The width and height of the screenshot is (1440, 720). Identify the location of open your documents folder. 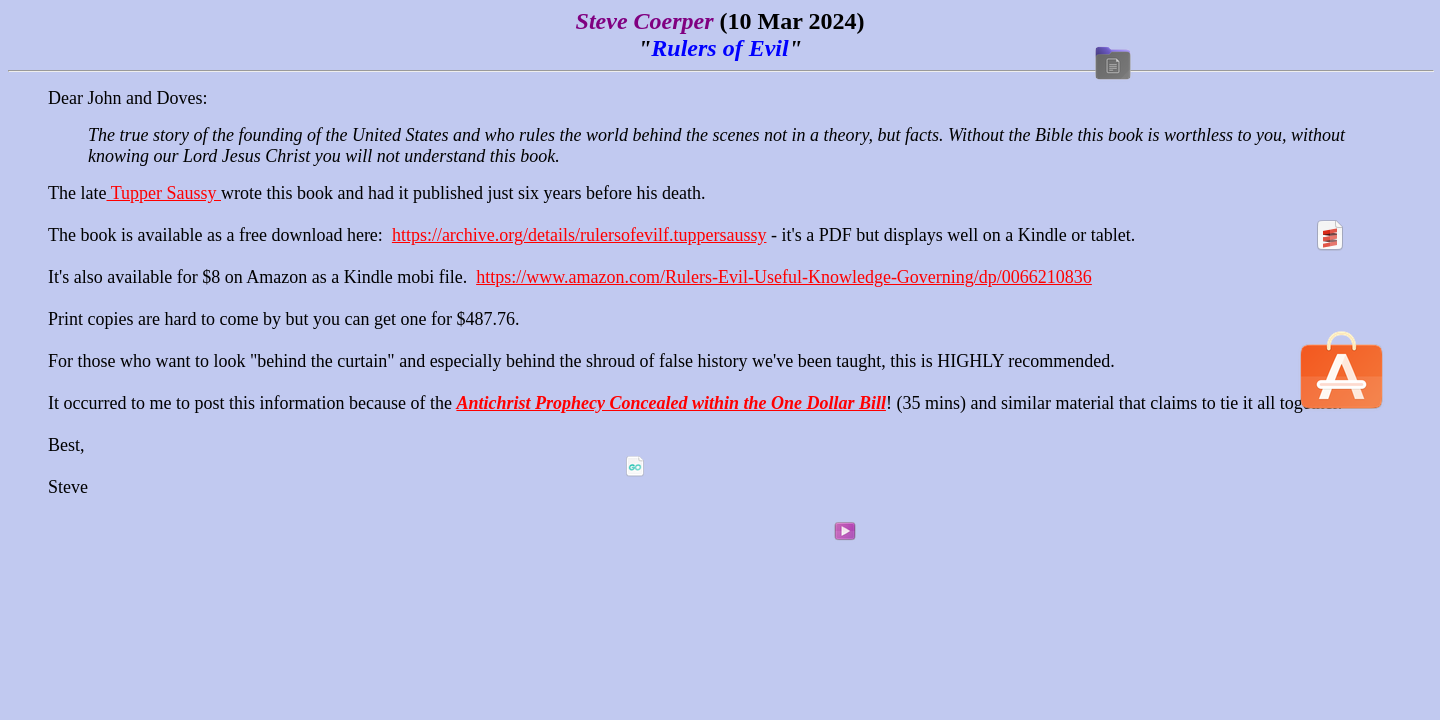
(1113, 63).